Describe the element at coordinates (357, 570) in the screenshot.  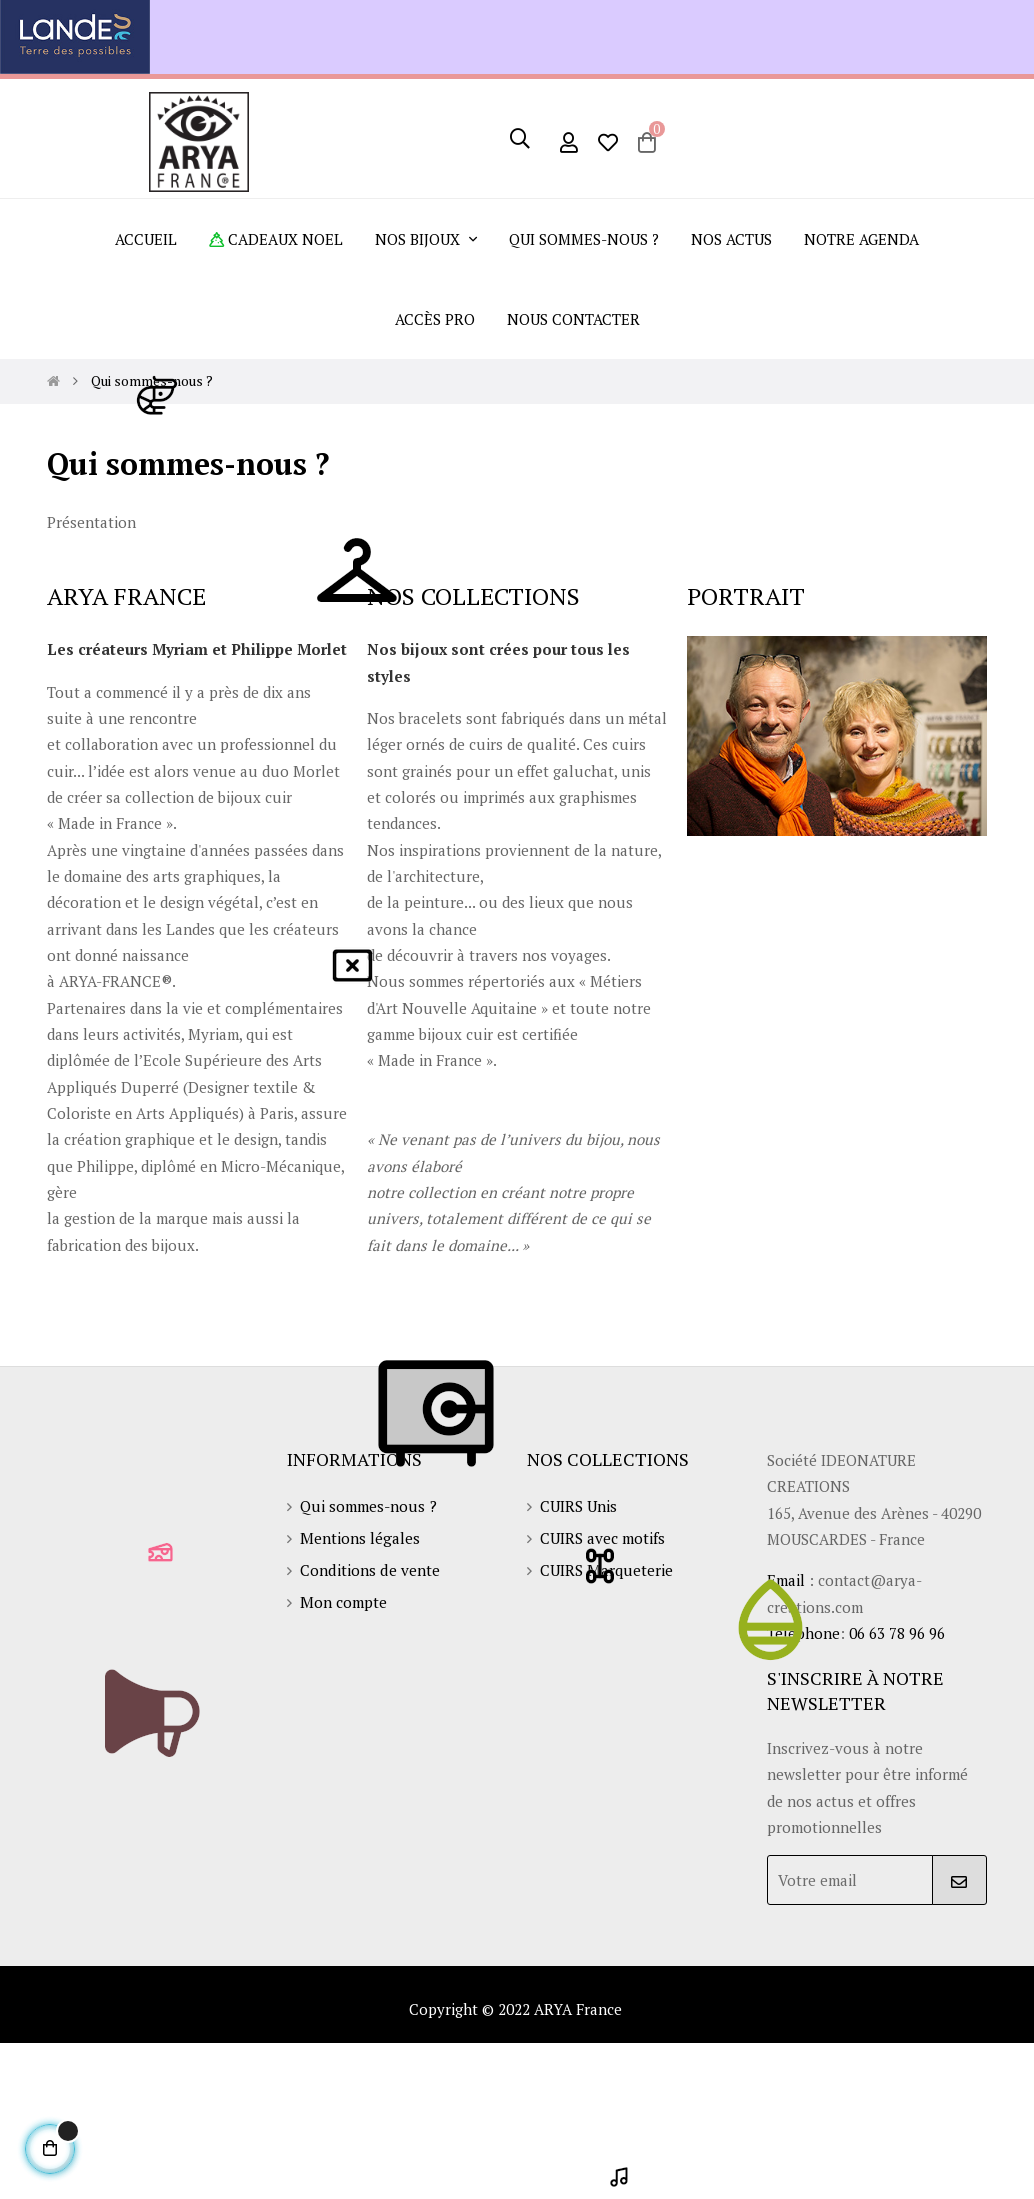
I see `access coat check or wardrobe services` at that location.